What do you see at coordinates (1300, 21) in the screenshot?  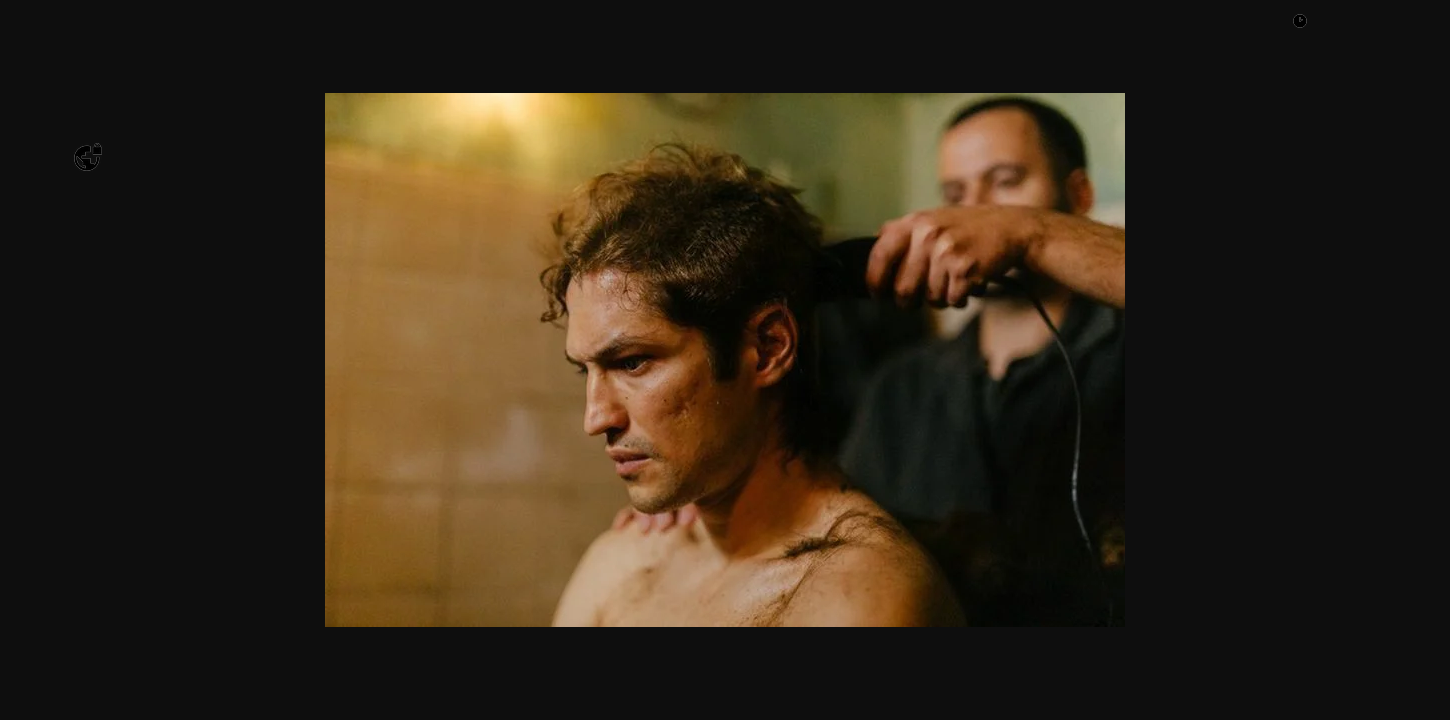 I see `indicates the current time or timestamp` at bounding box center [1300, 21].